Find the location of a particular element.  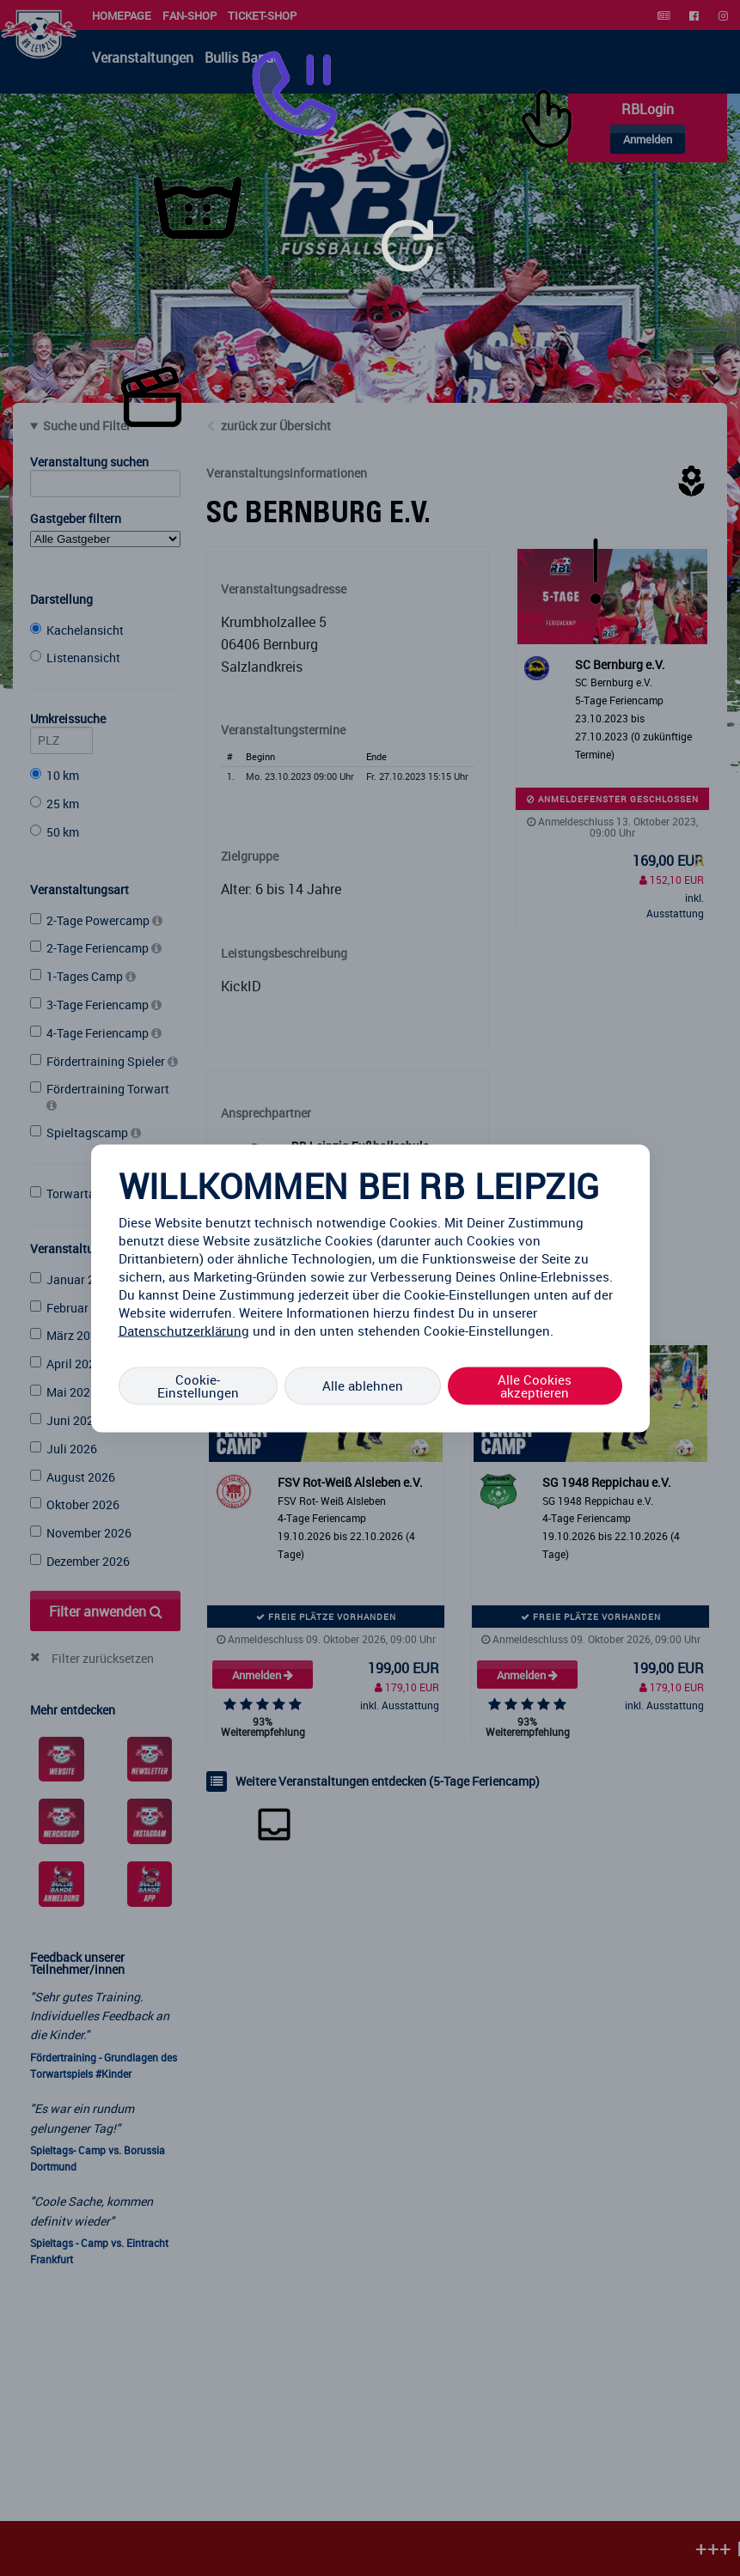

put current call on hold is located at coordinates (297, 92).